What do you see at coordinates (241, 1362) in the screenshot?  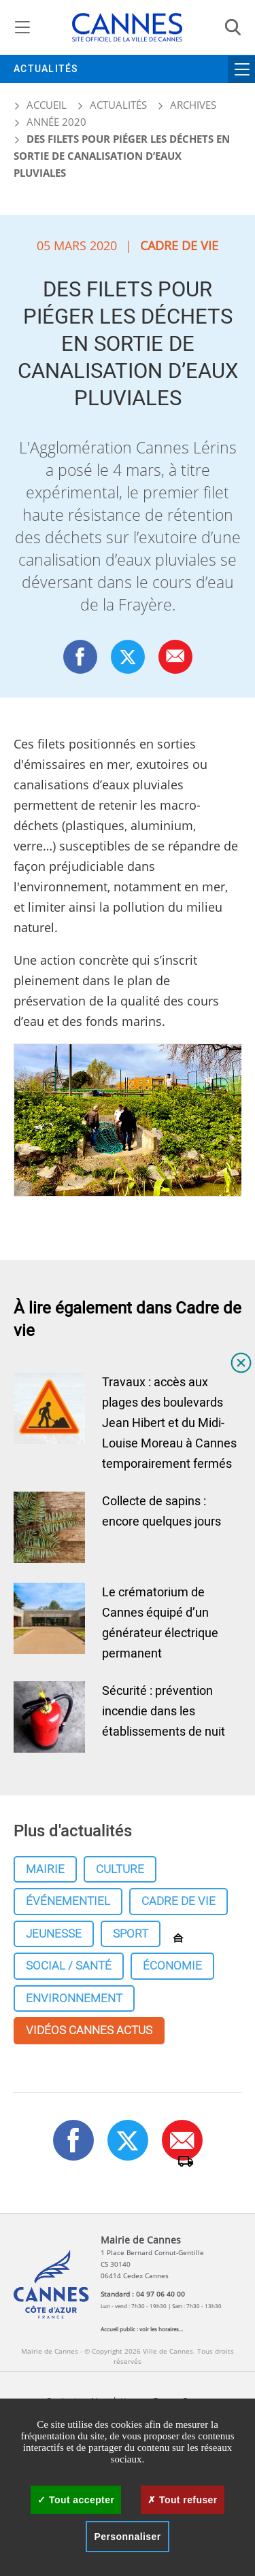 I see `close or dismiss a dialog` at bounding box center [241, 1362].